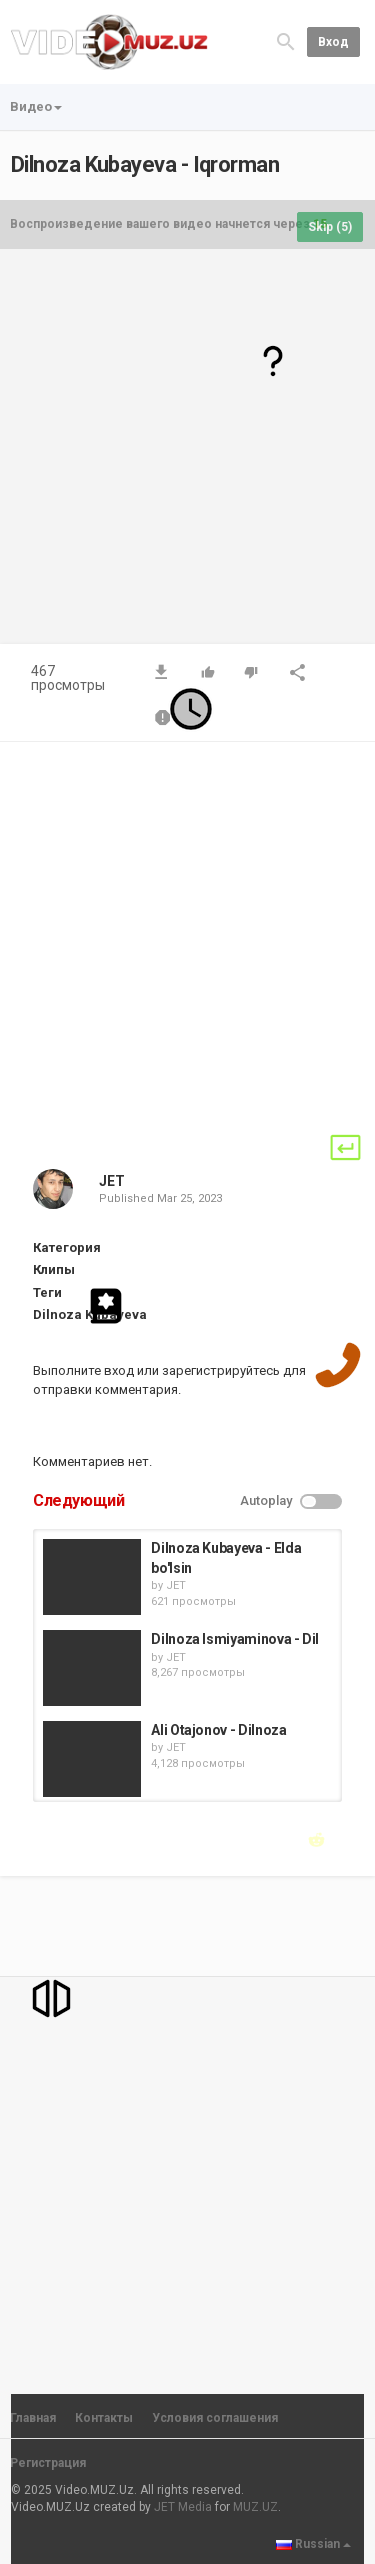 This screenshot has width=375, height=2564. What do you see at coordinates (273, 361) in the screenshot?
I see `access help or support` at bounding box center [273, 361].